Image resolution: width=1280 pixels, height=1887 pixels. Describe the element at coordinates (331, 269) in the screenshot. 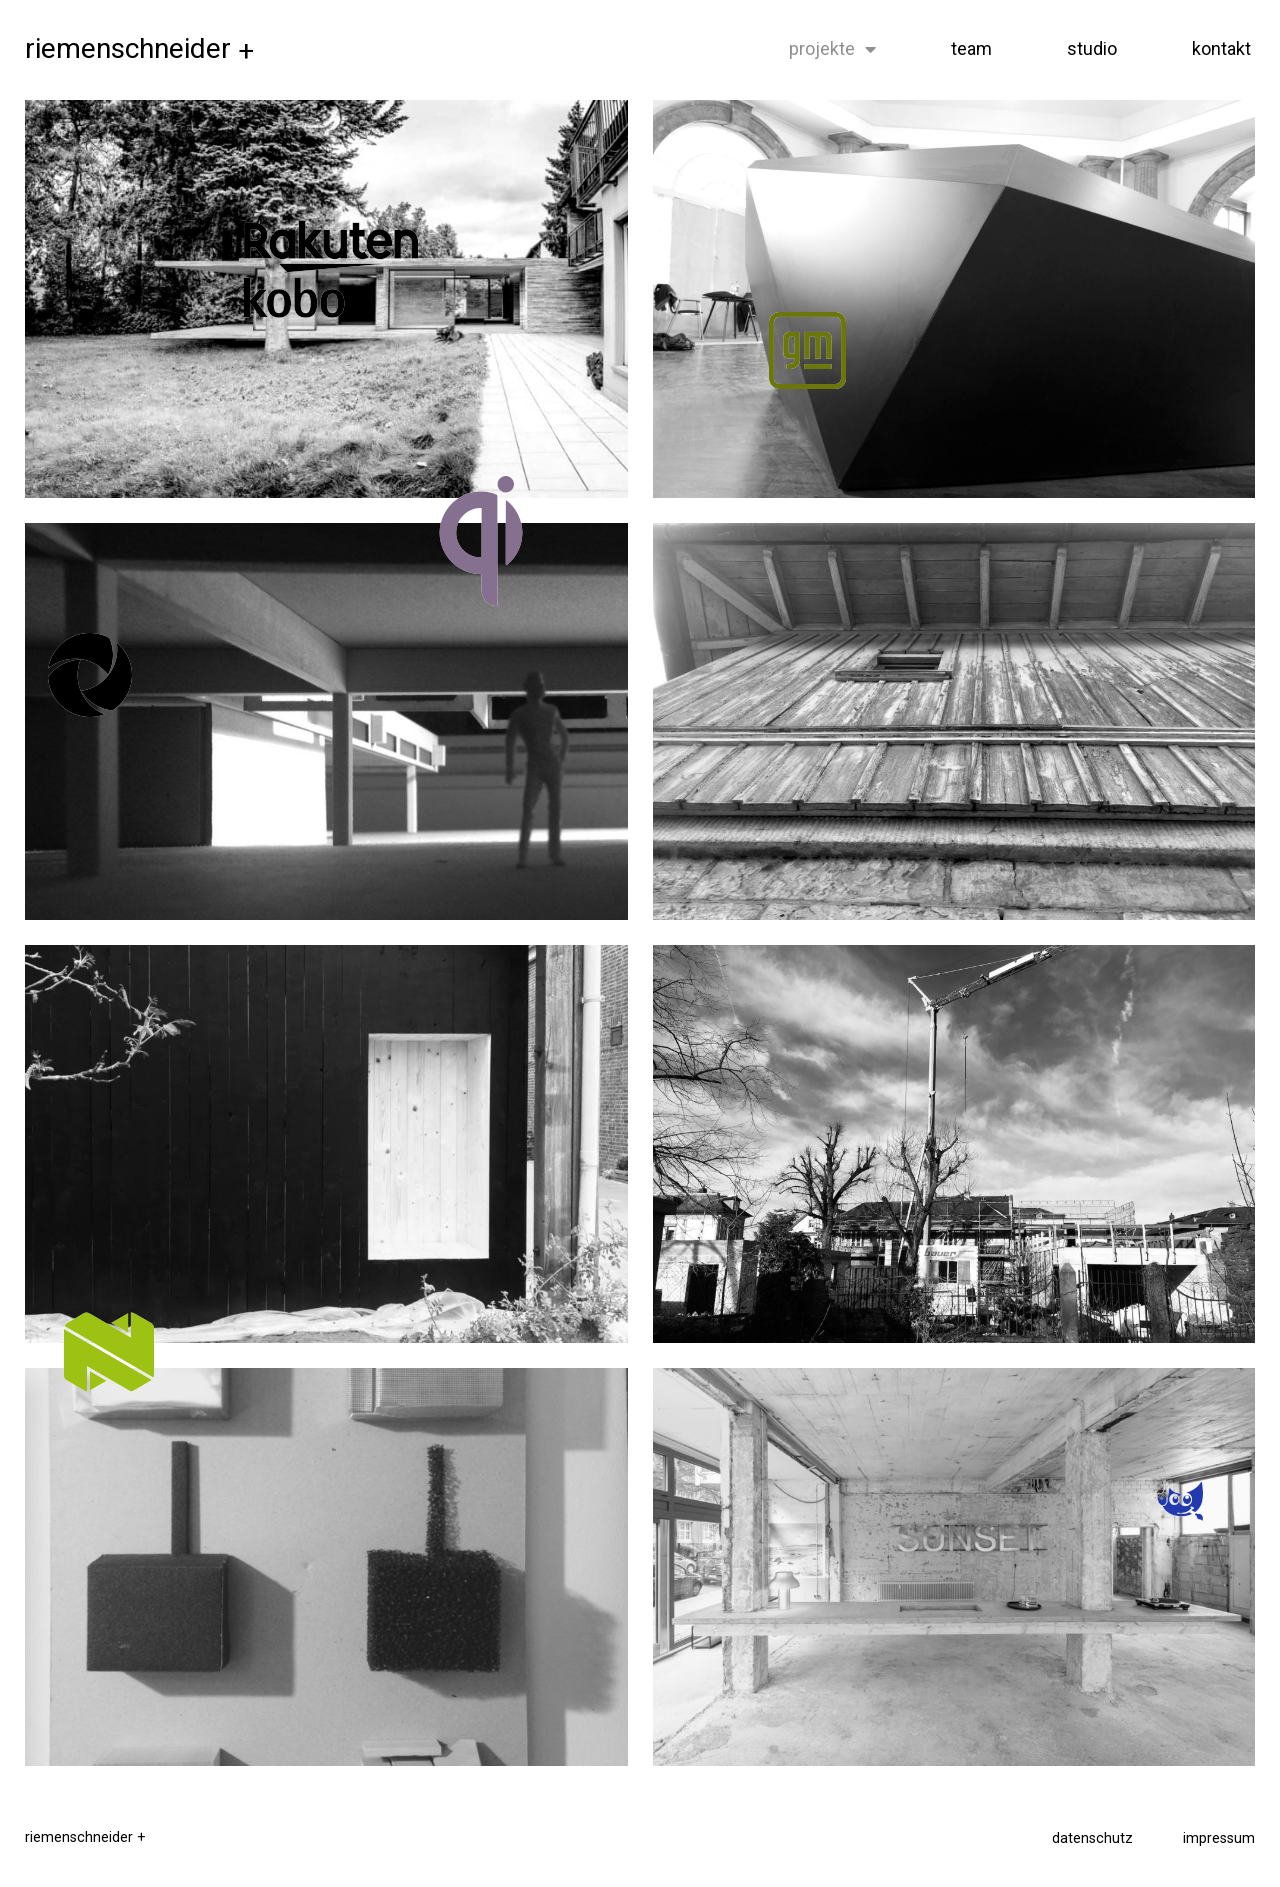

I see `open the Rakuten Kobo e-reader app` at that location.